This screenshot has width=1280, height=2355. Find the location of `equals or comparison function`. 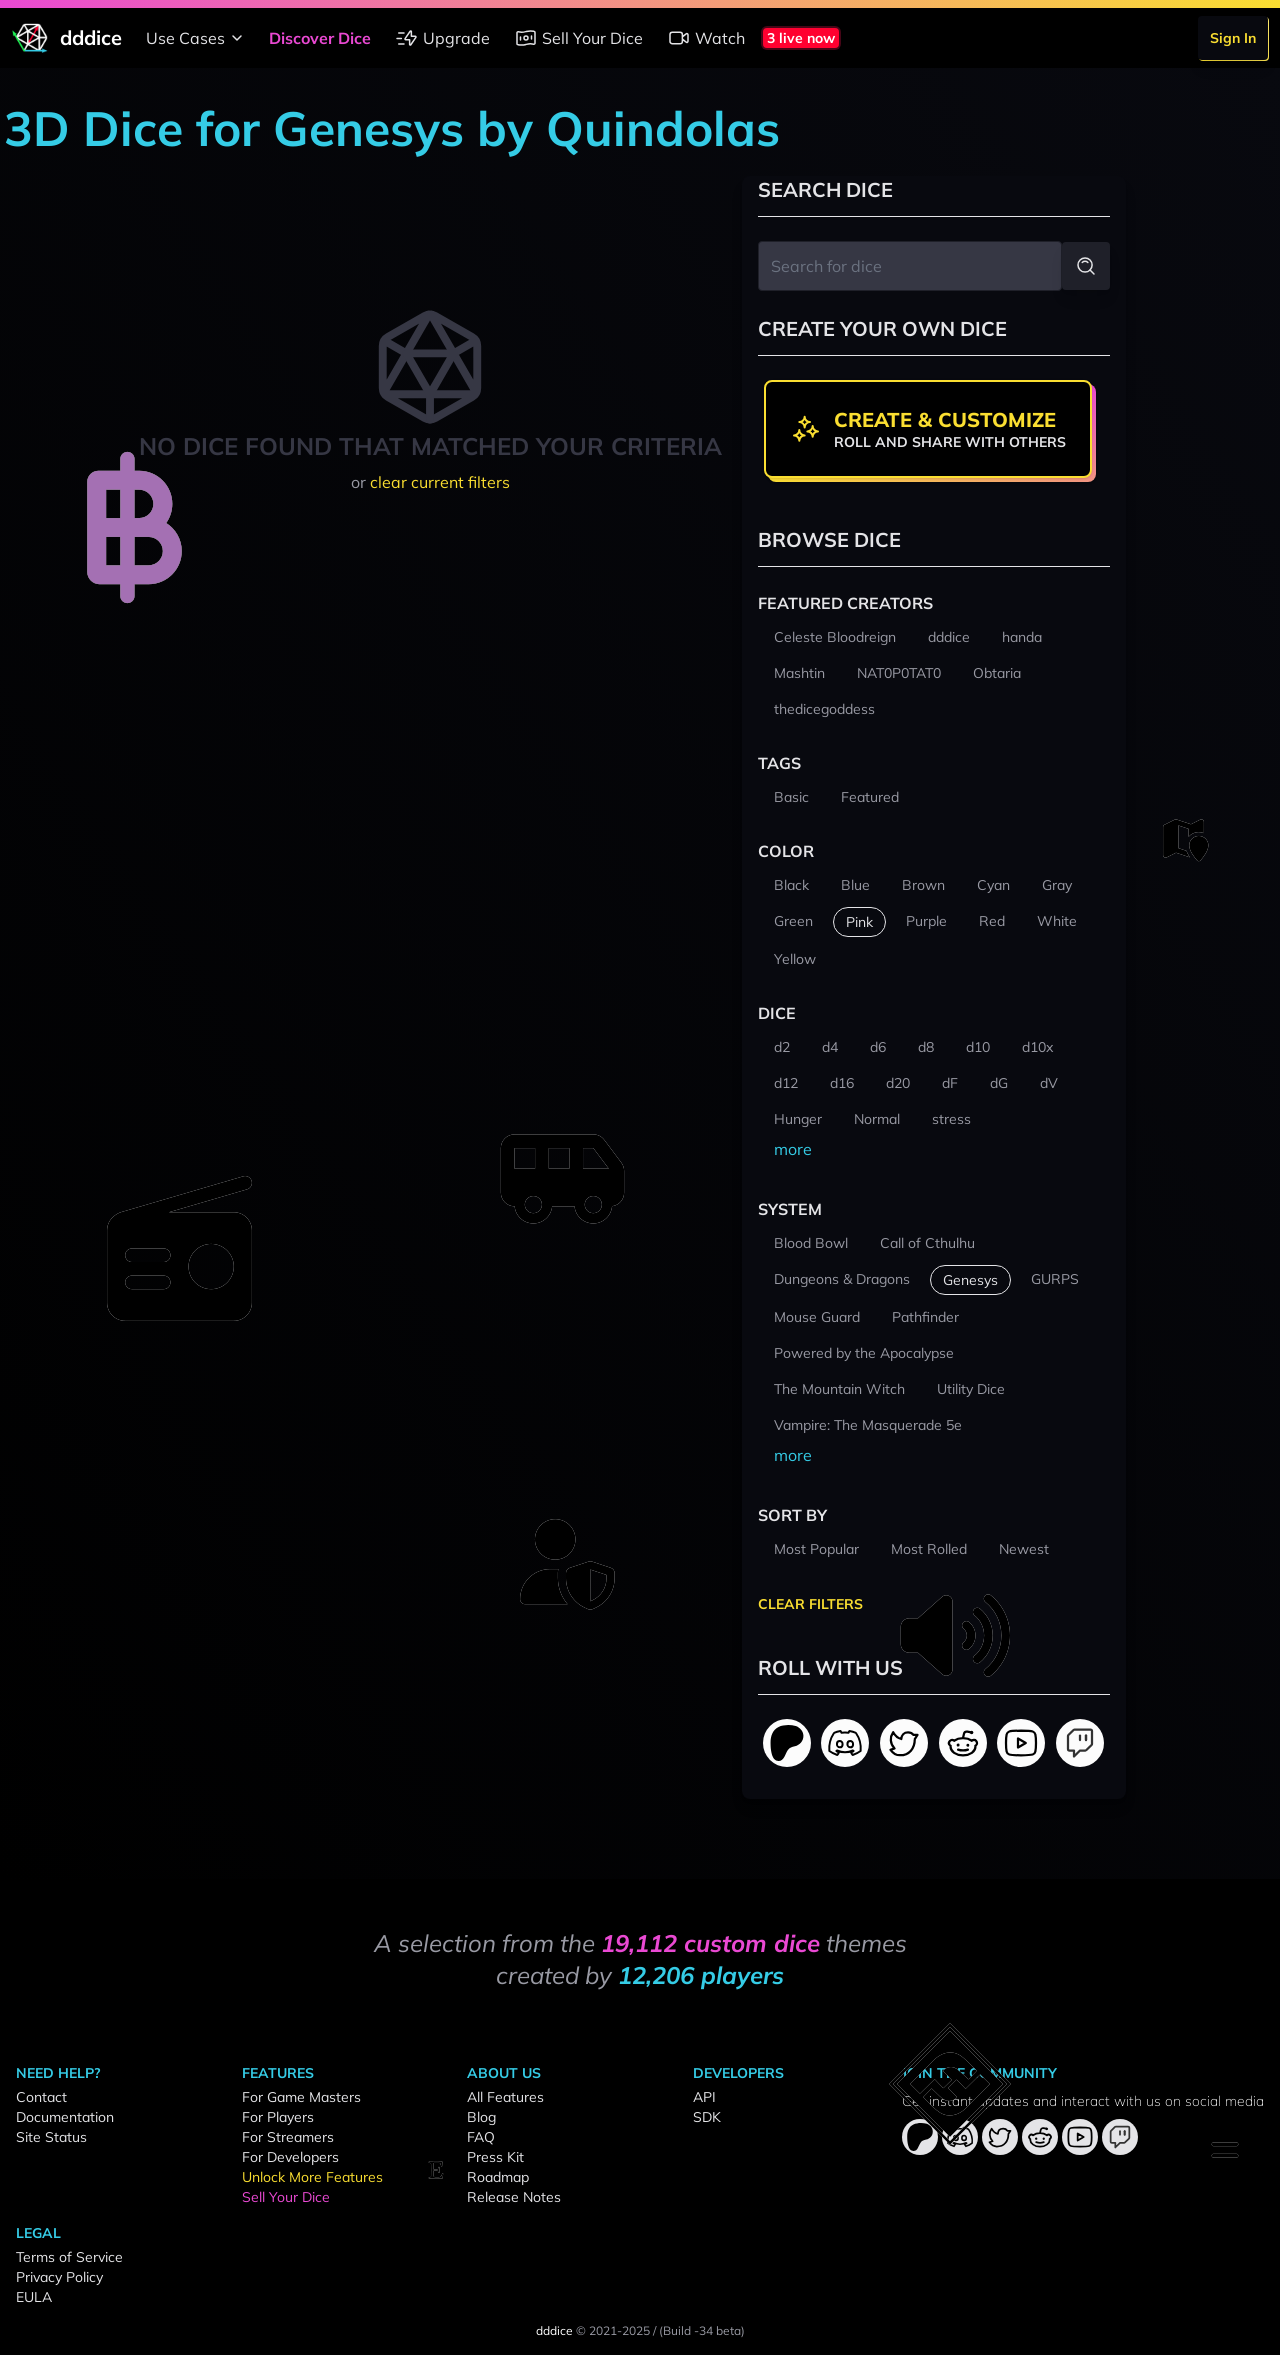

equals or comparison function is located at coordinates (1225, 2150).